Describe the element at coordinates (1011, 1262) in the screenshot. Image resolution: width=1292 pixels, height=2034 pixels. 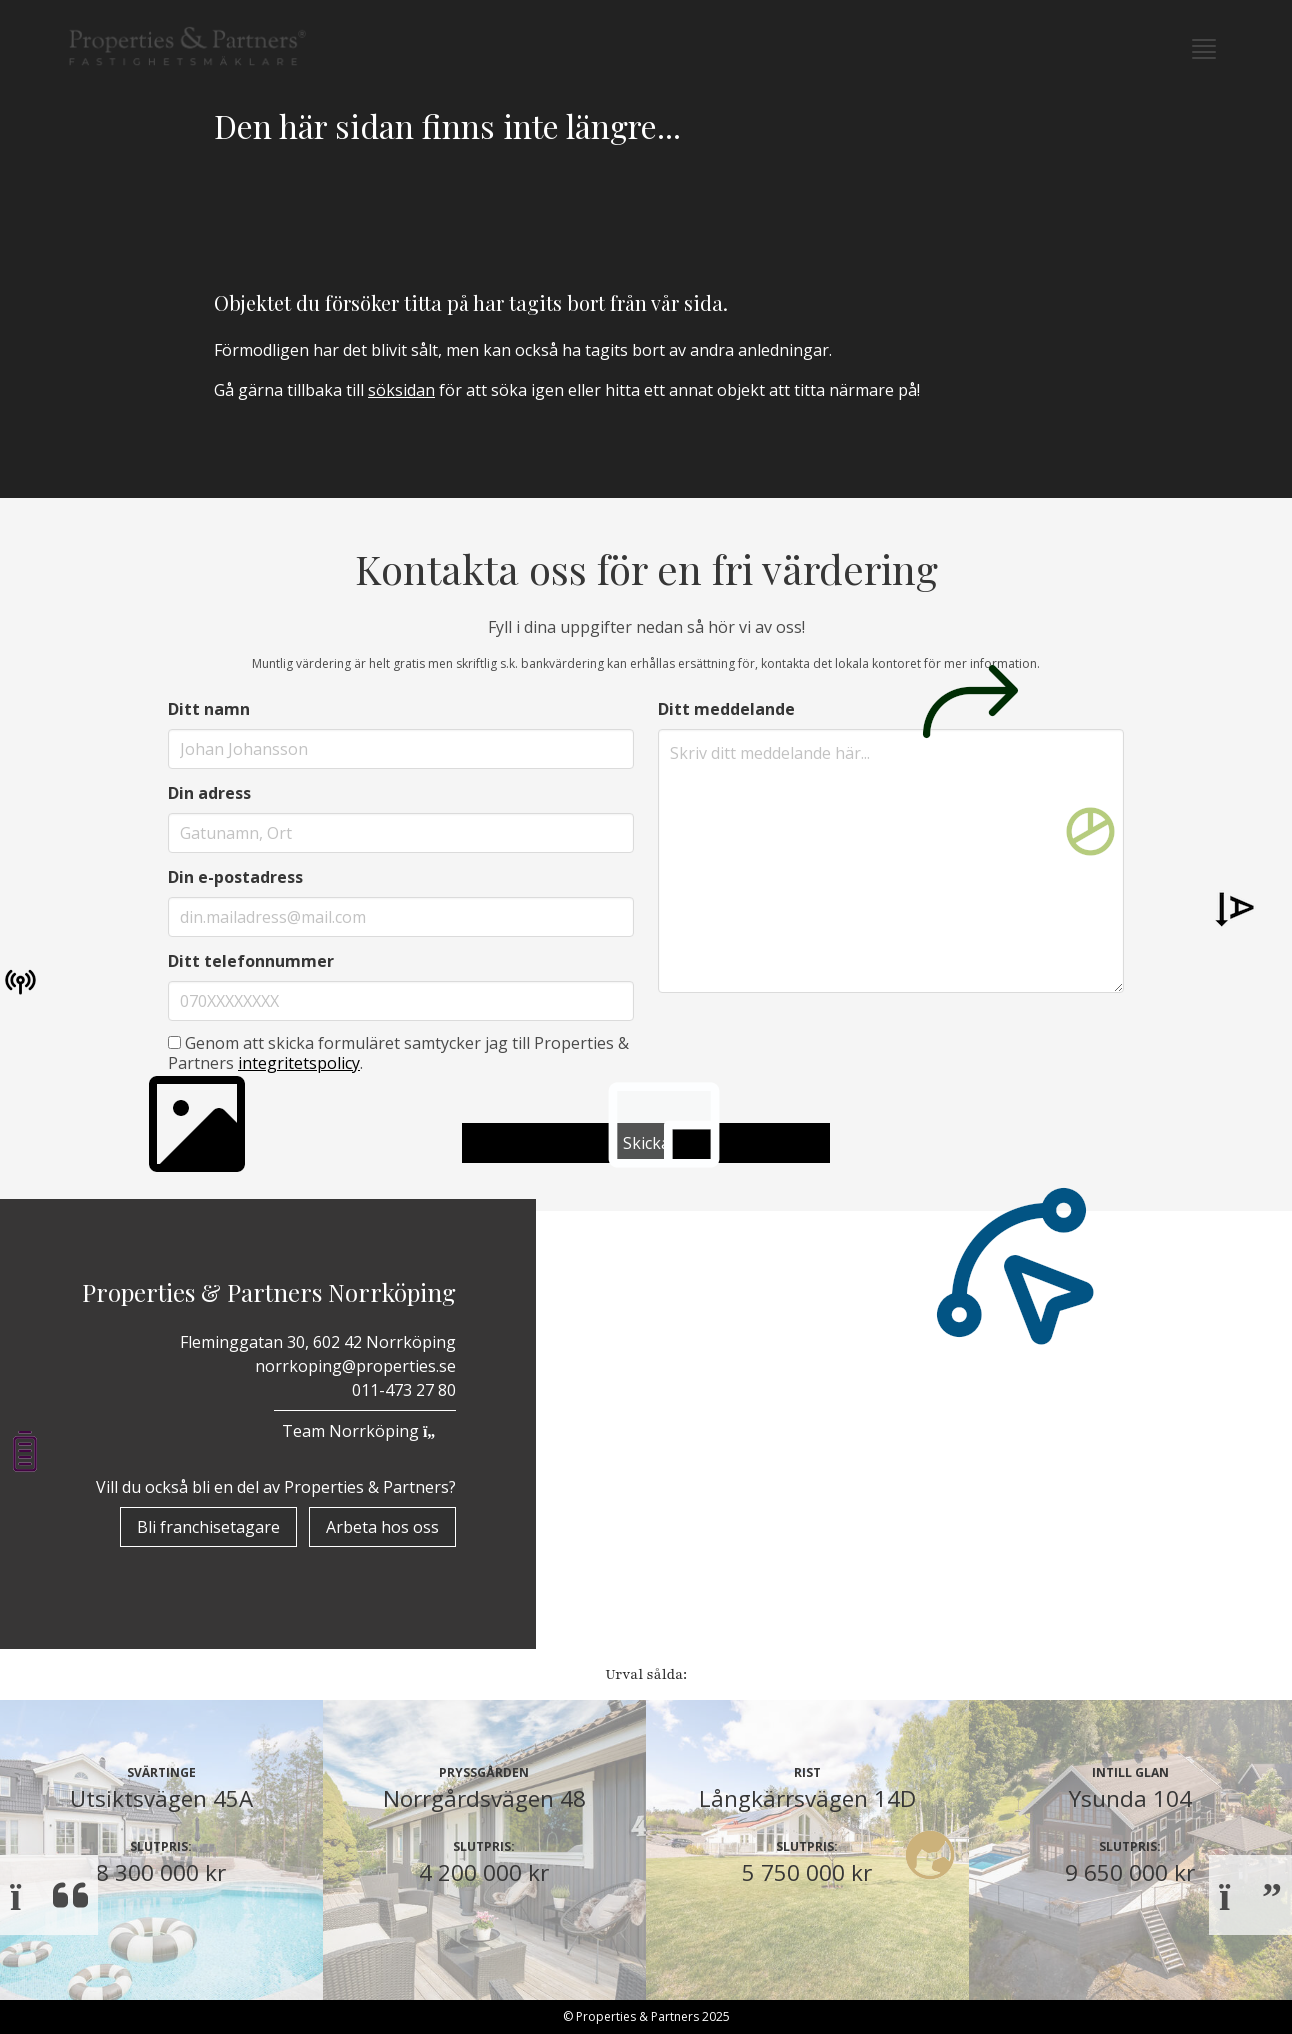
I see `edit or manipulate a vector path` at that location.